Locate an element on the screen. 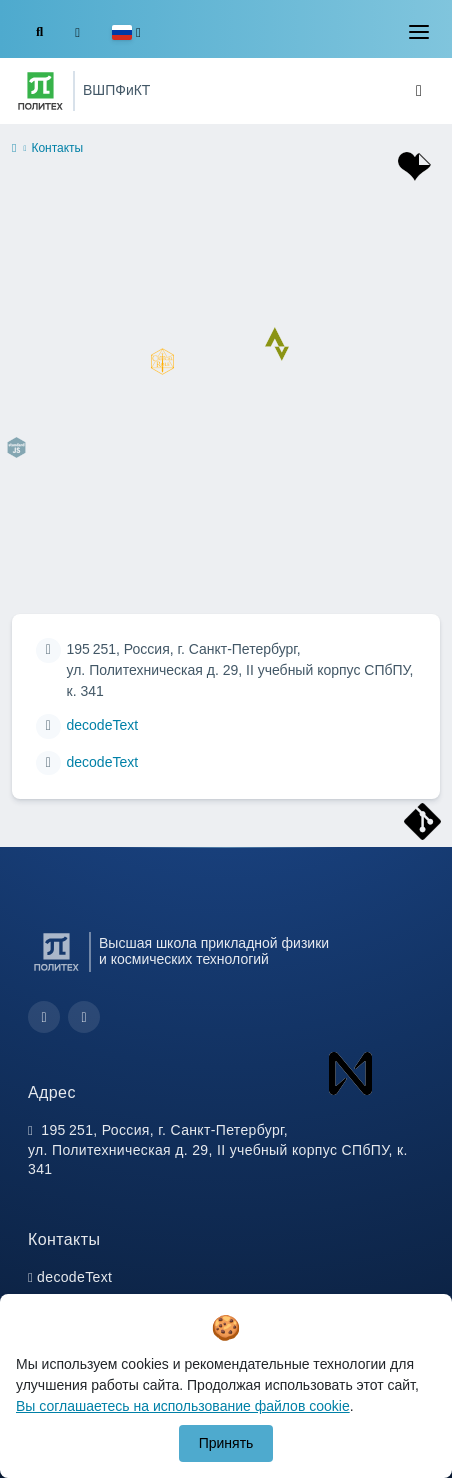 The height and width of the screenshot is (1478, 452). open ilovepdf website or app is located at coordinates (414, 166).